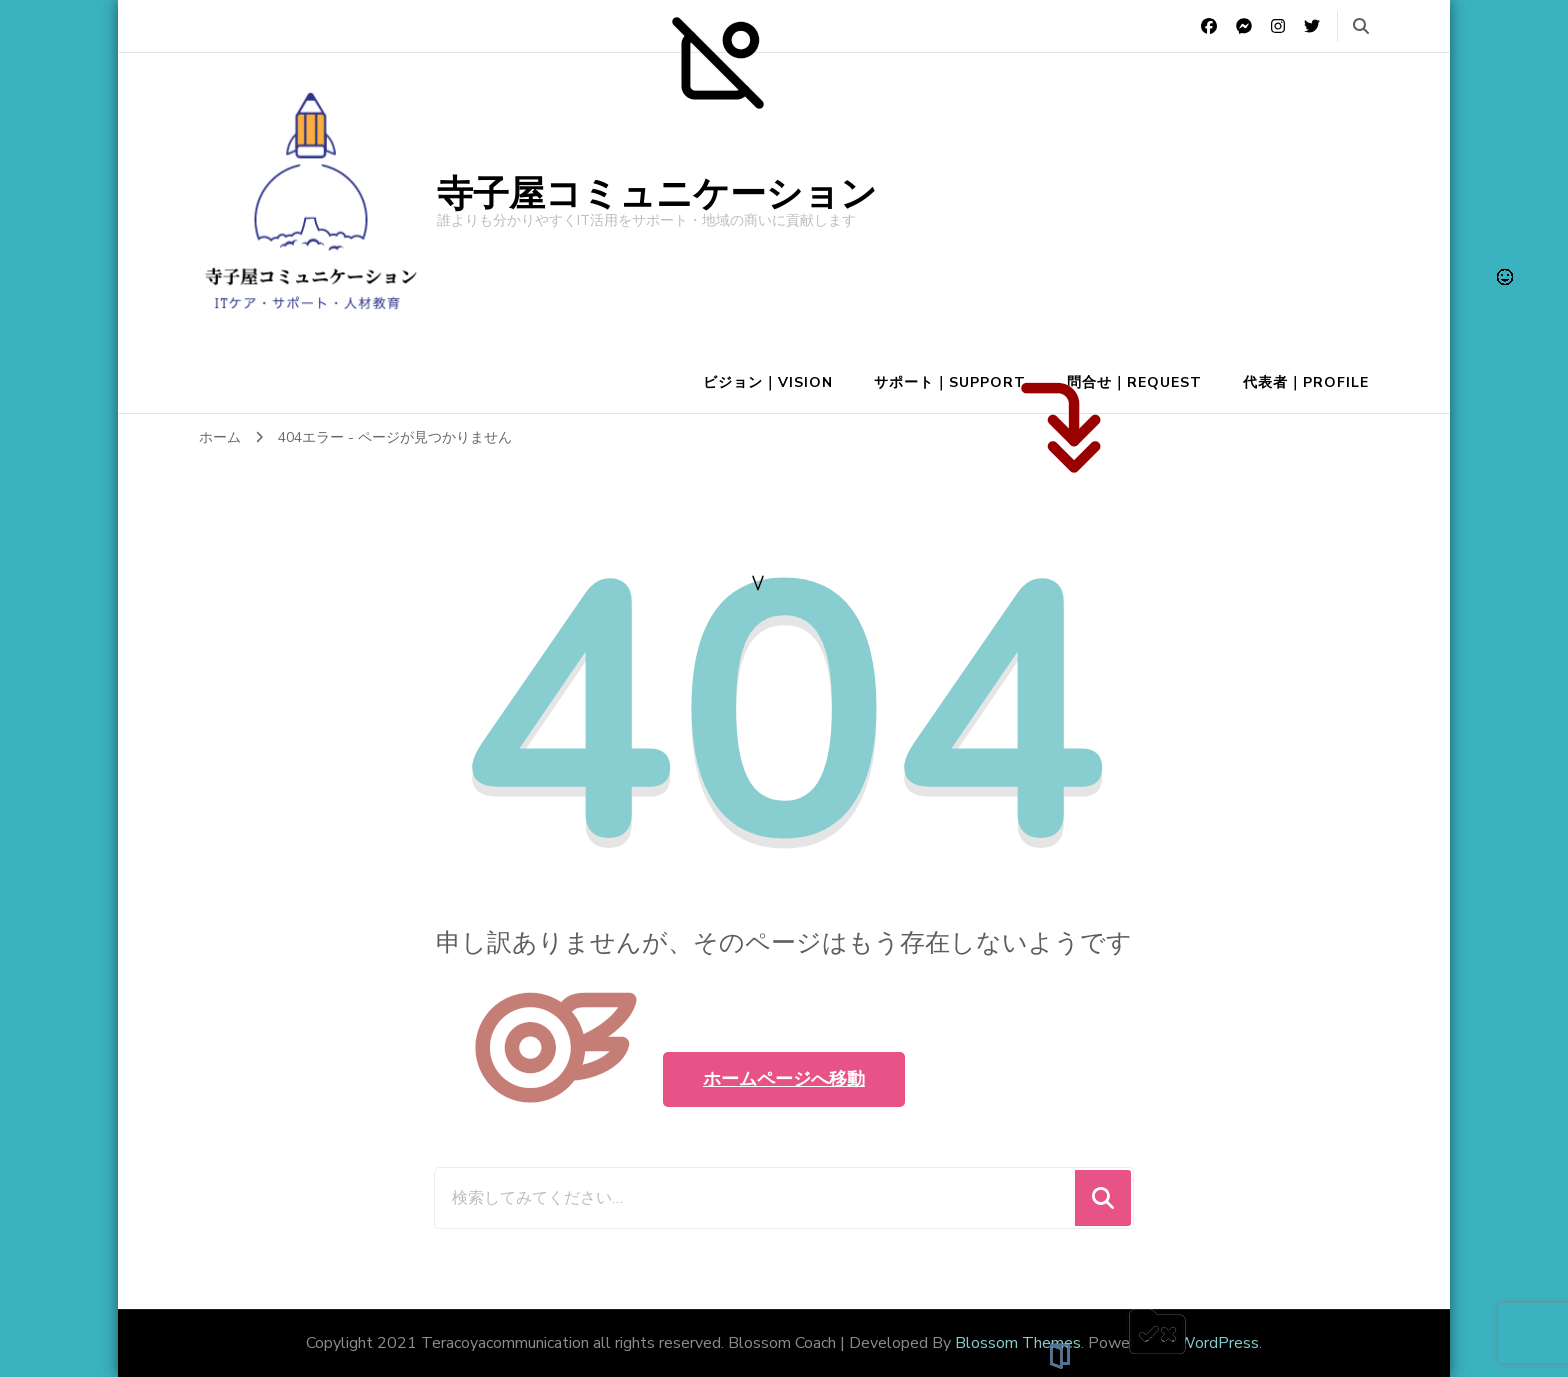  I want to click on link to OnlyFans profile, so click(556, 1044).